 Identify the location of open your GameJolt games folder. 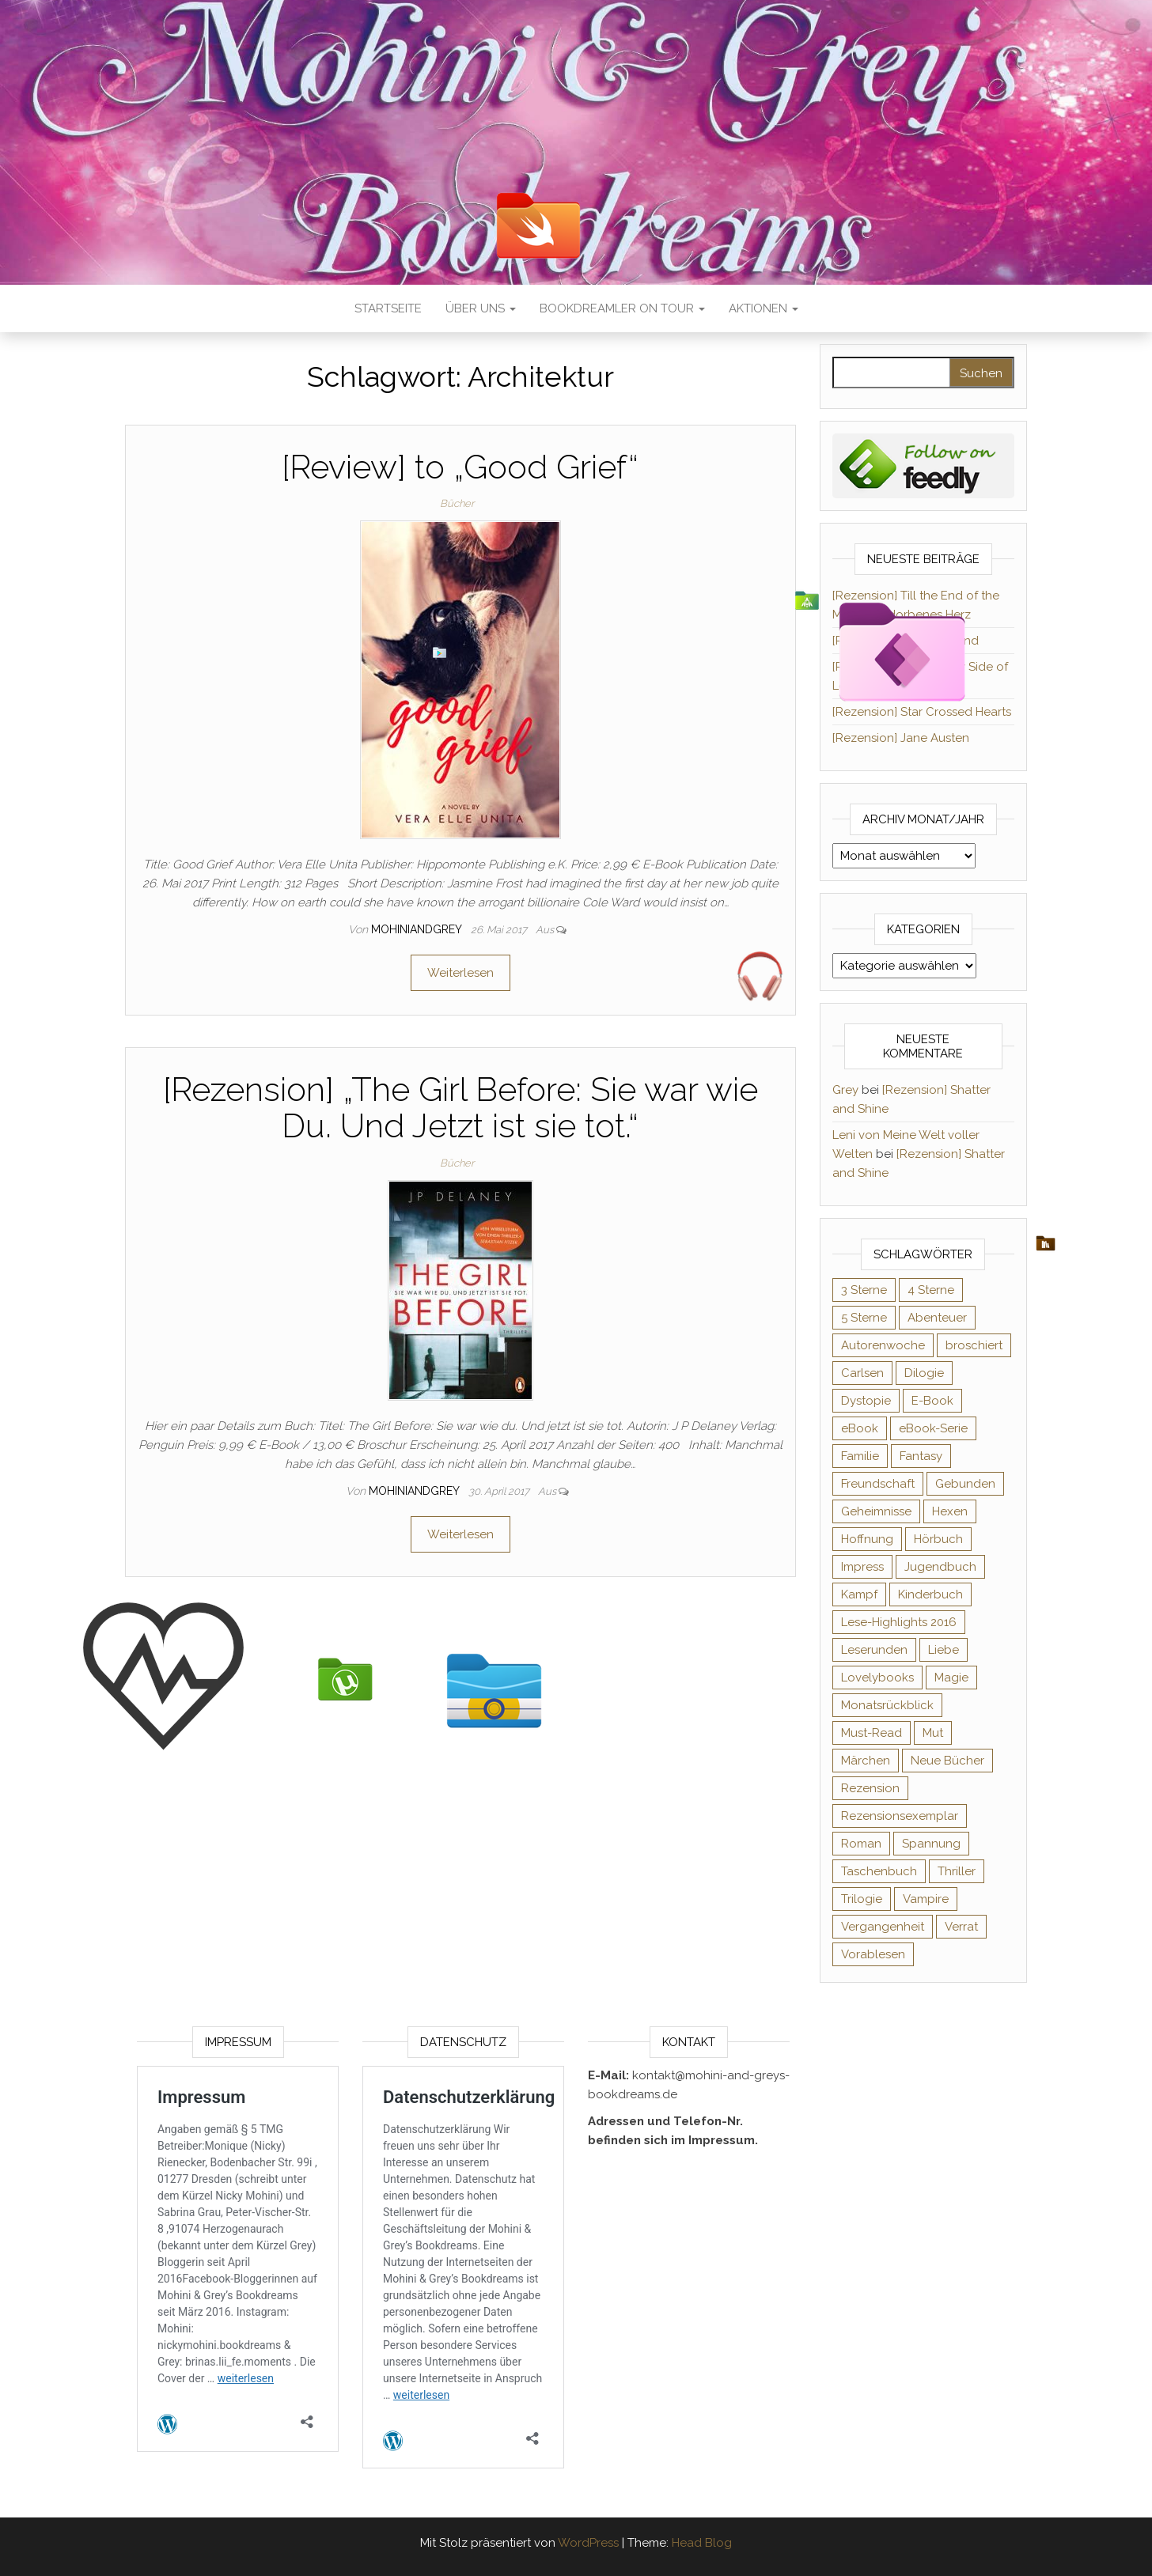
(807, 601).